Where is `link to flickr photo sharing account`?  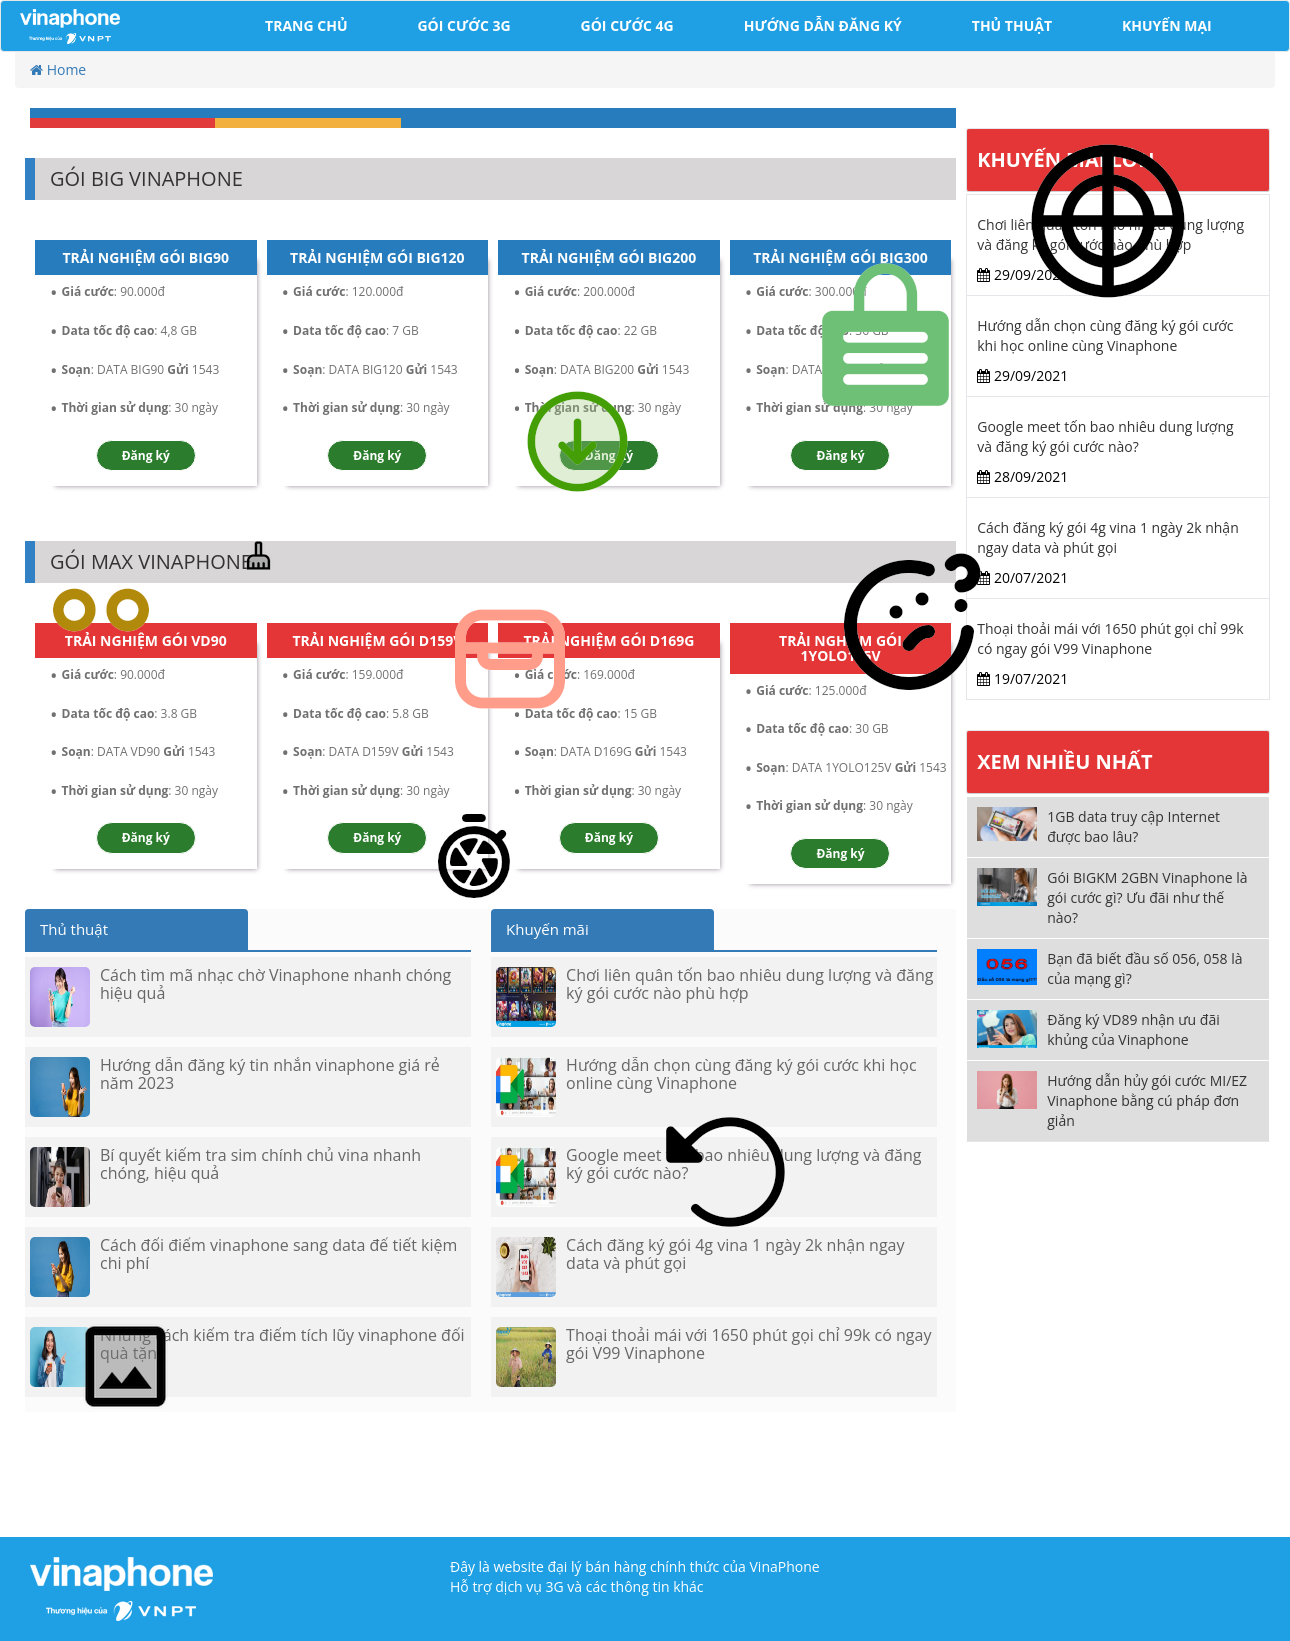 link to flickr photo sharing account is located at coordinates (101, 610).